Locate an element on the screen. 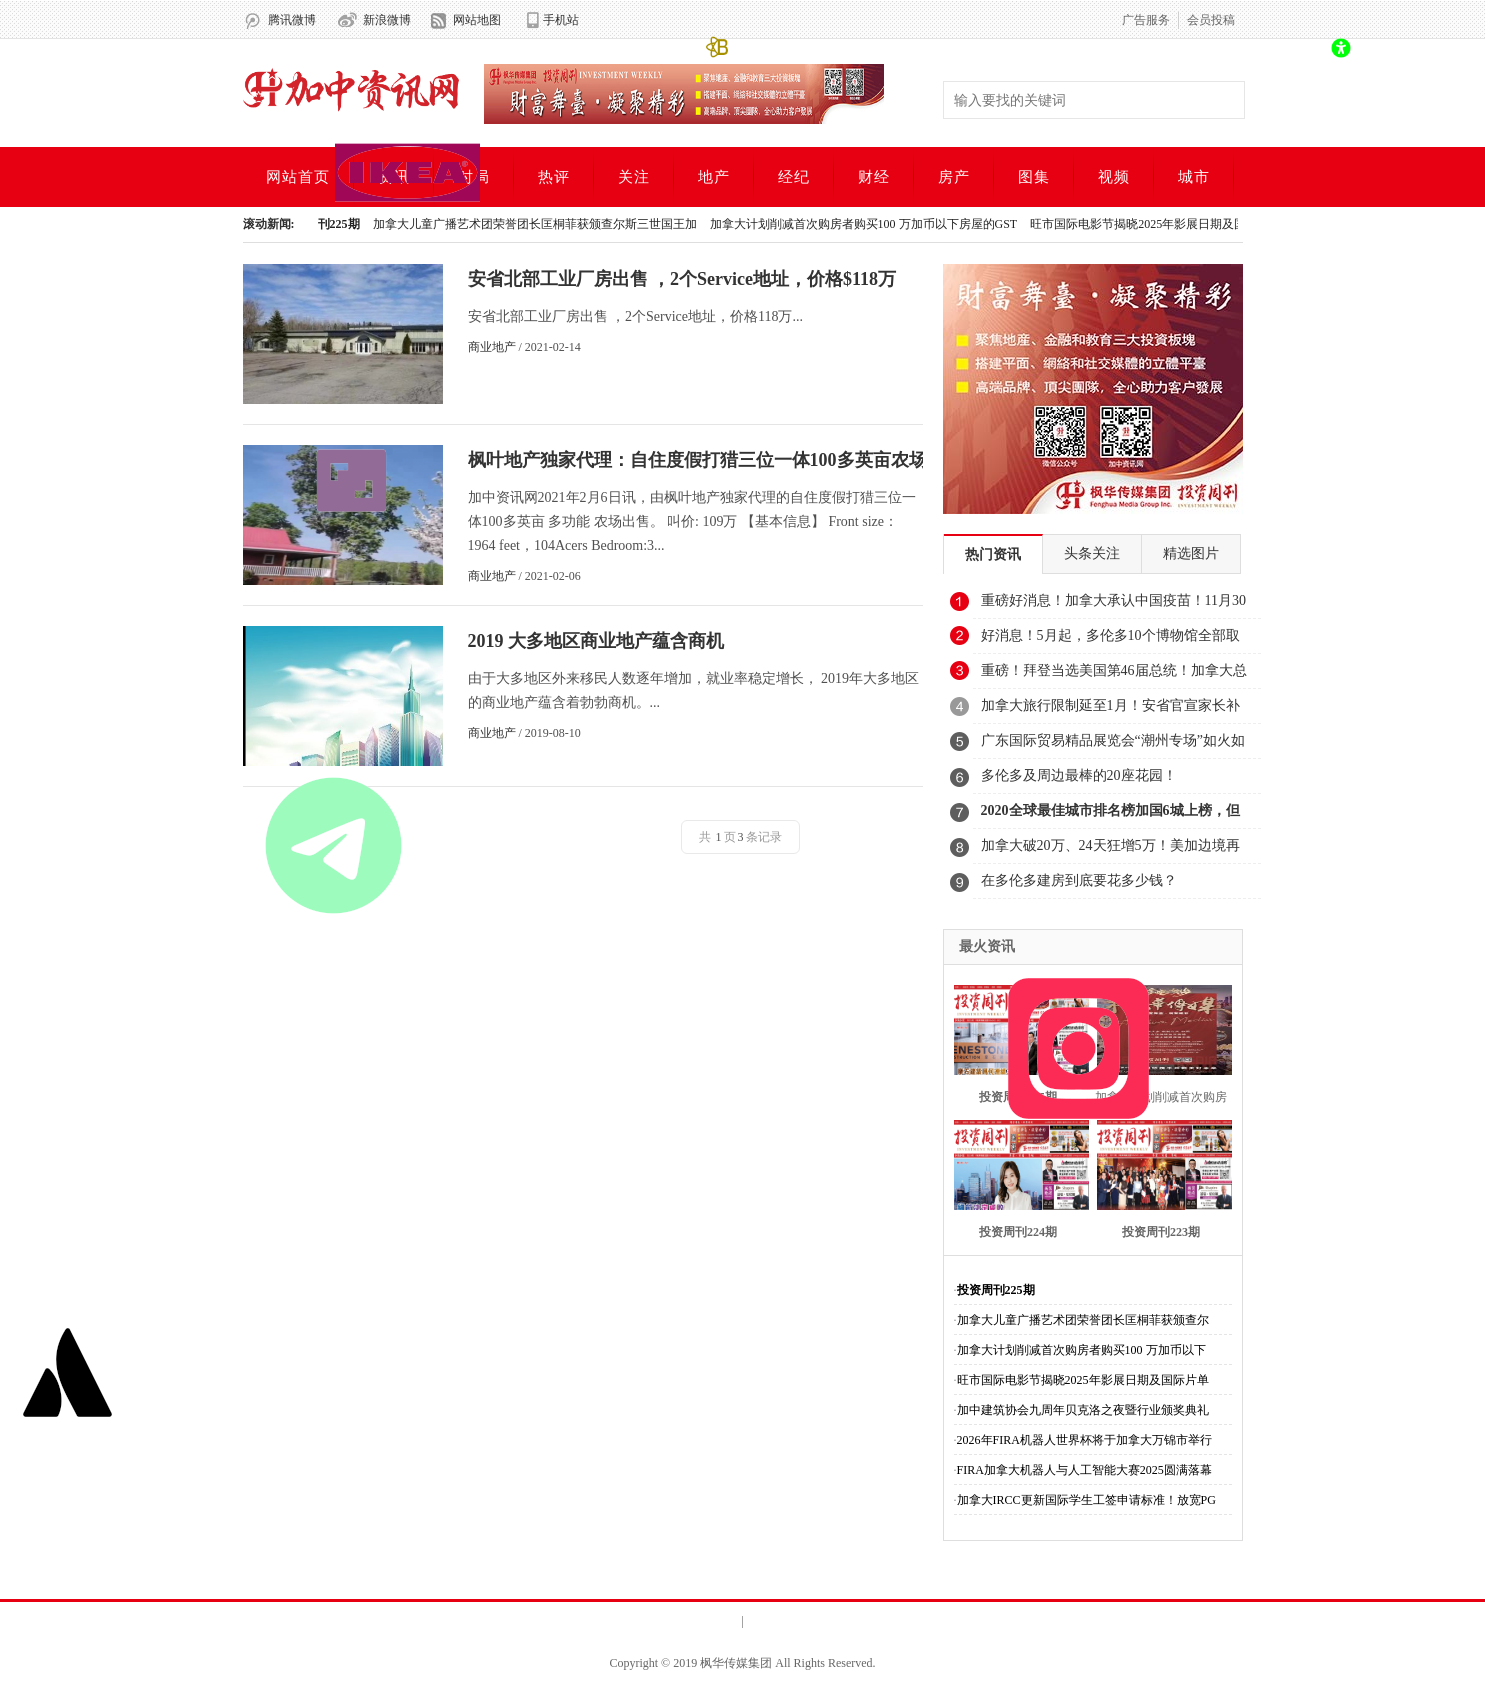 The image size is (1485, 1692). atlassian company logo is located at coordinates (67, 1372).